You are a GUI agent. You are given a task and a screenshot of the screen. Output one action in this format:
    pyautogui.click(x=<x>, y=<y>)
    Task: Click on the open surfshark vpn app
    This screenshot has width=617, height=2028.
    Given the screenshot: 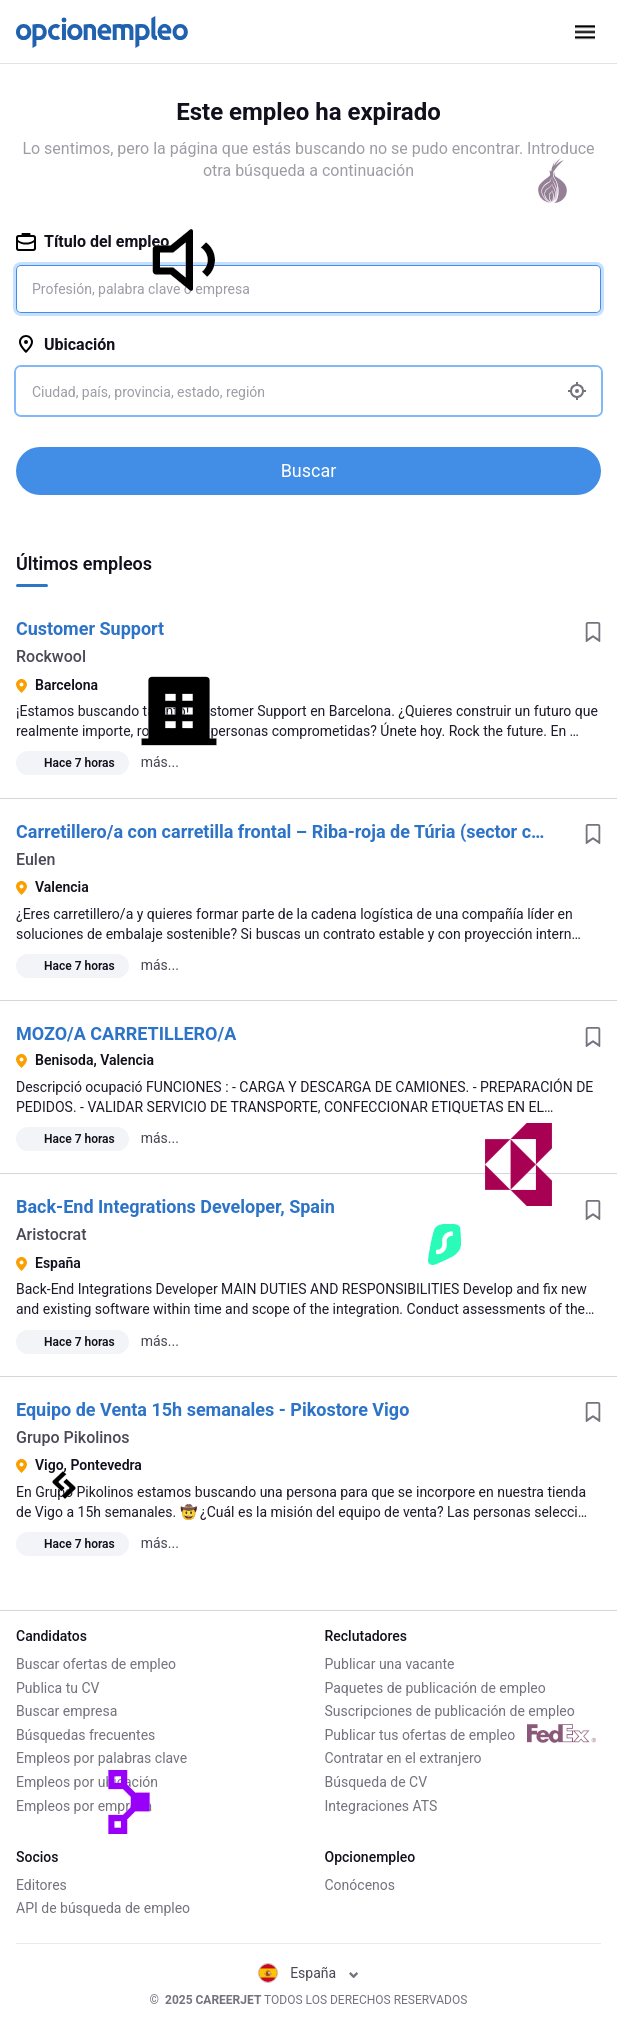 What is the action you would take?
    pyautogui.click(x=444, y=1244)
    